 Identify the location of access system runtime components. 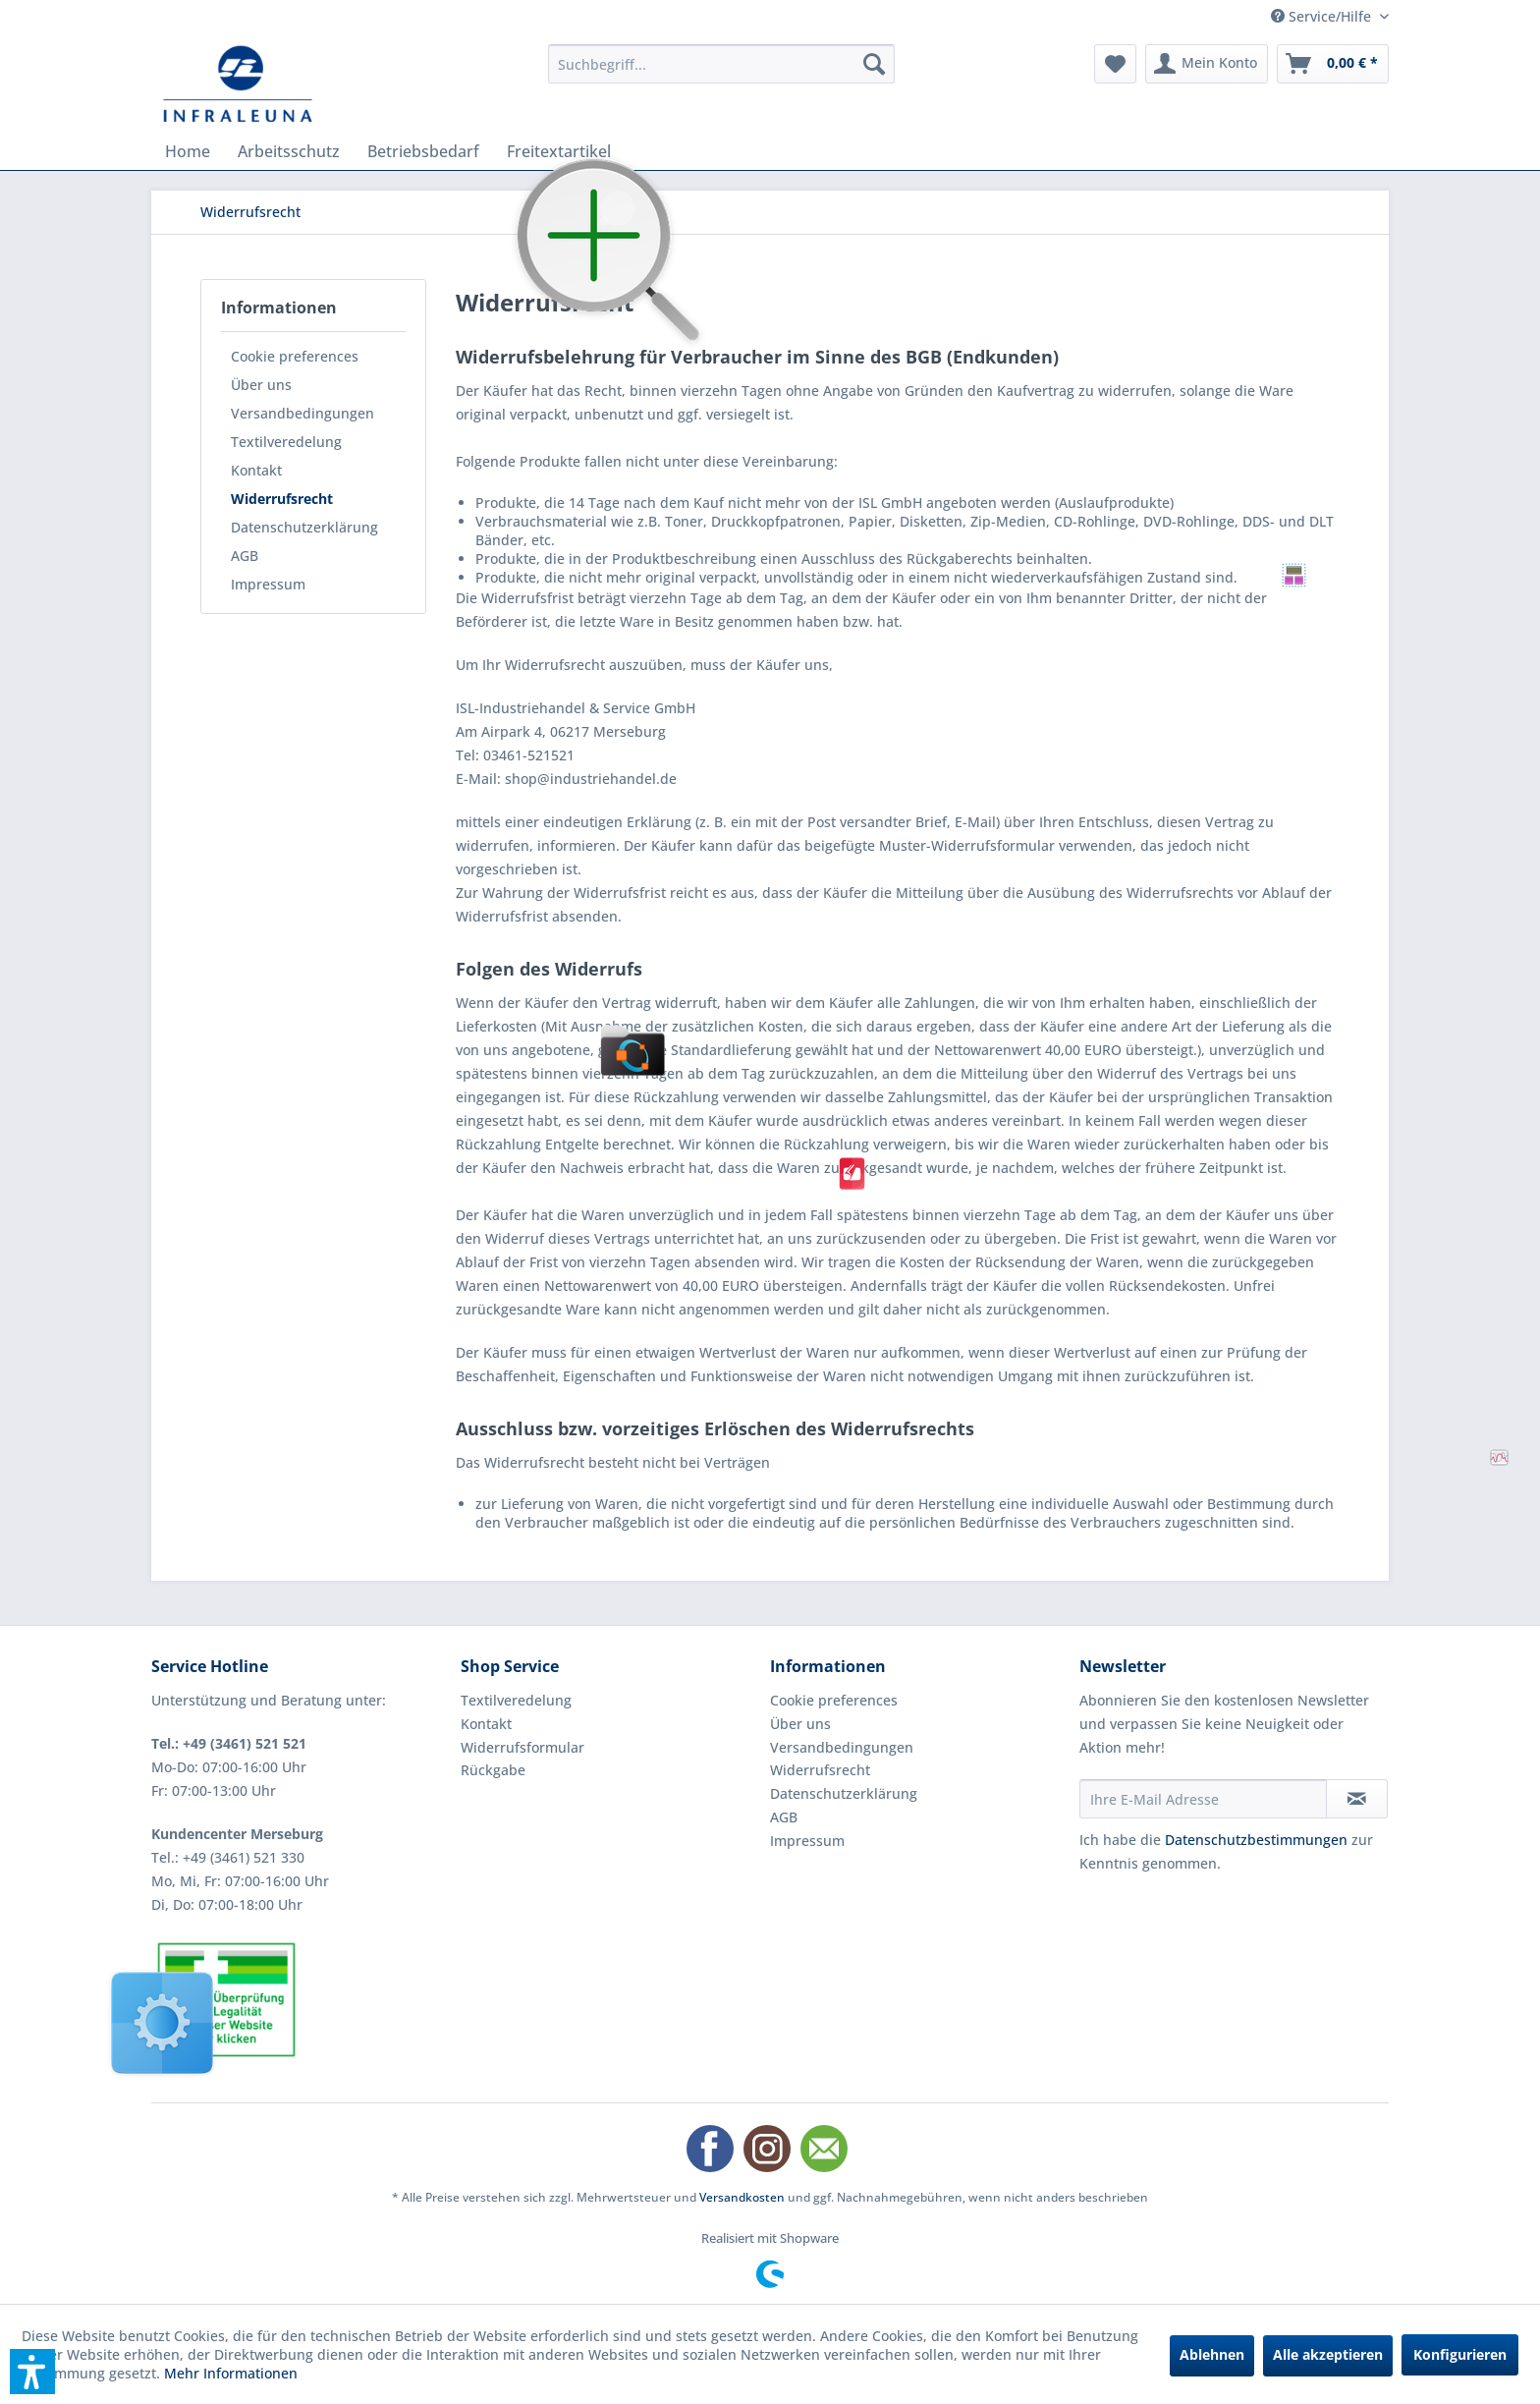
(162, 2023).